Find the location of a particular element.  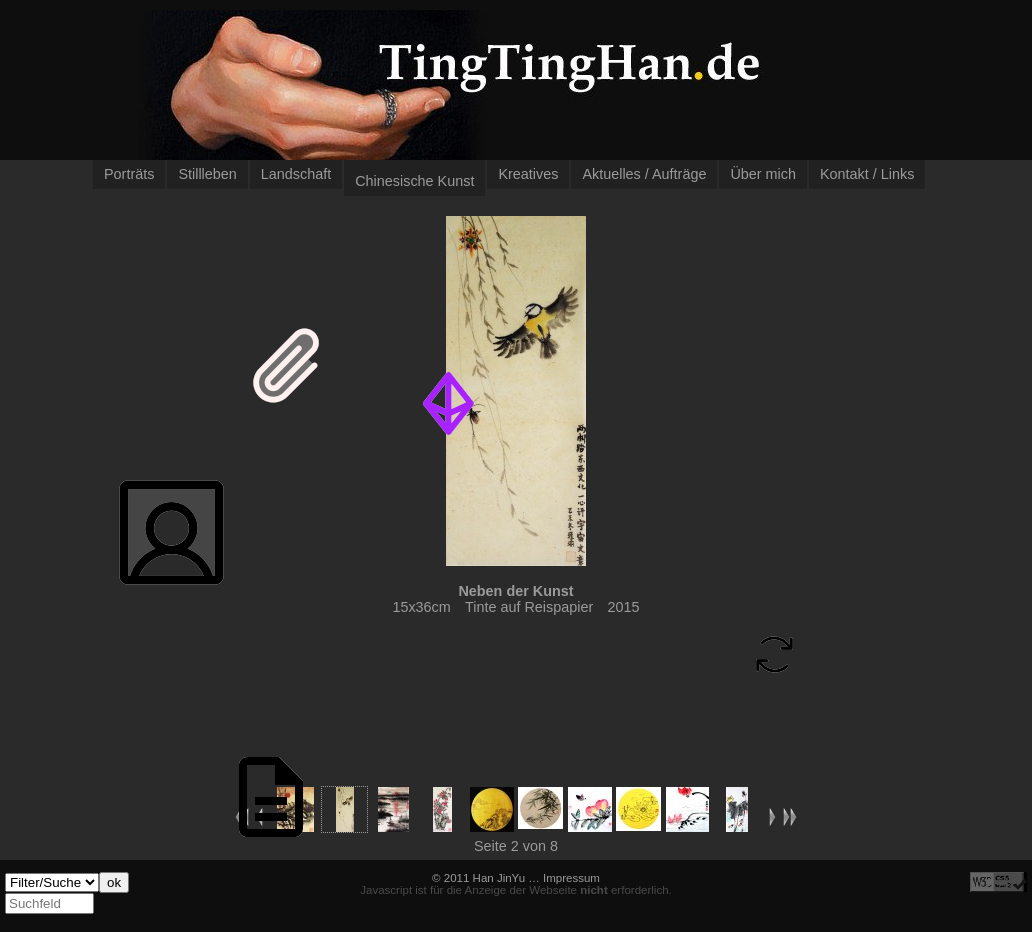

attach a file to your message is located at coordinates (287, 365).